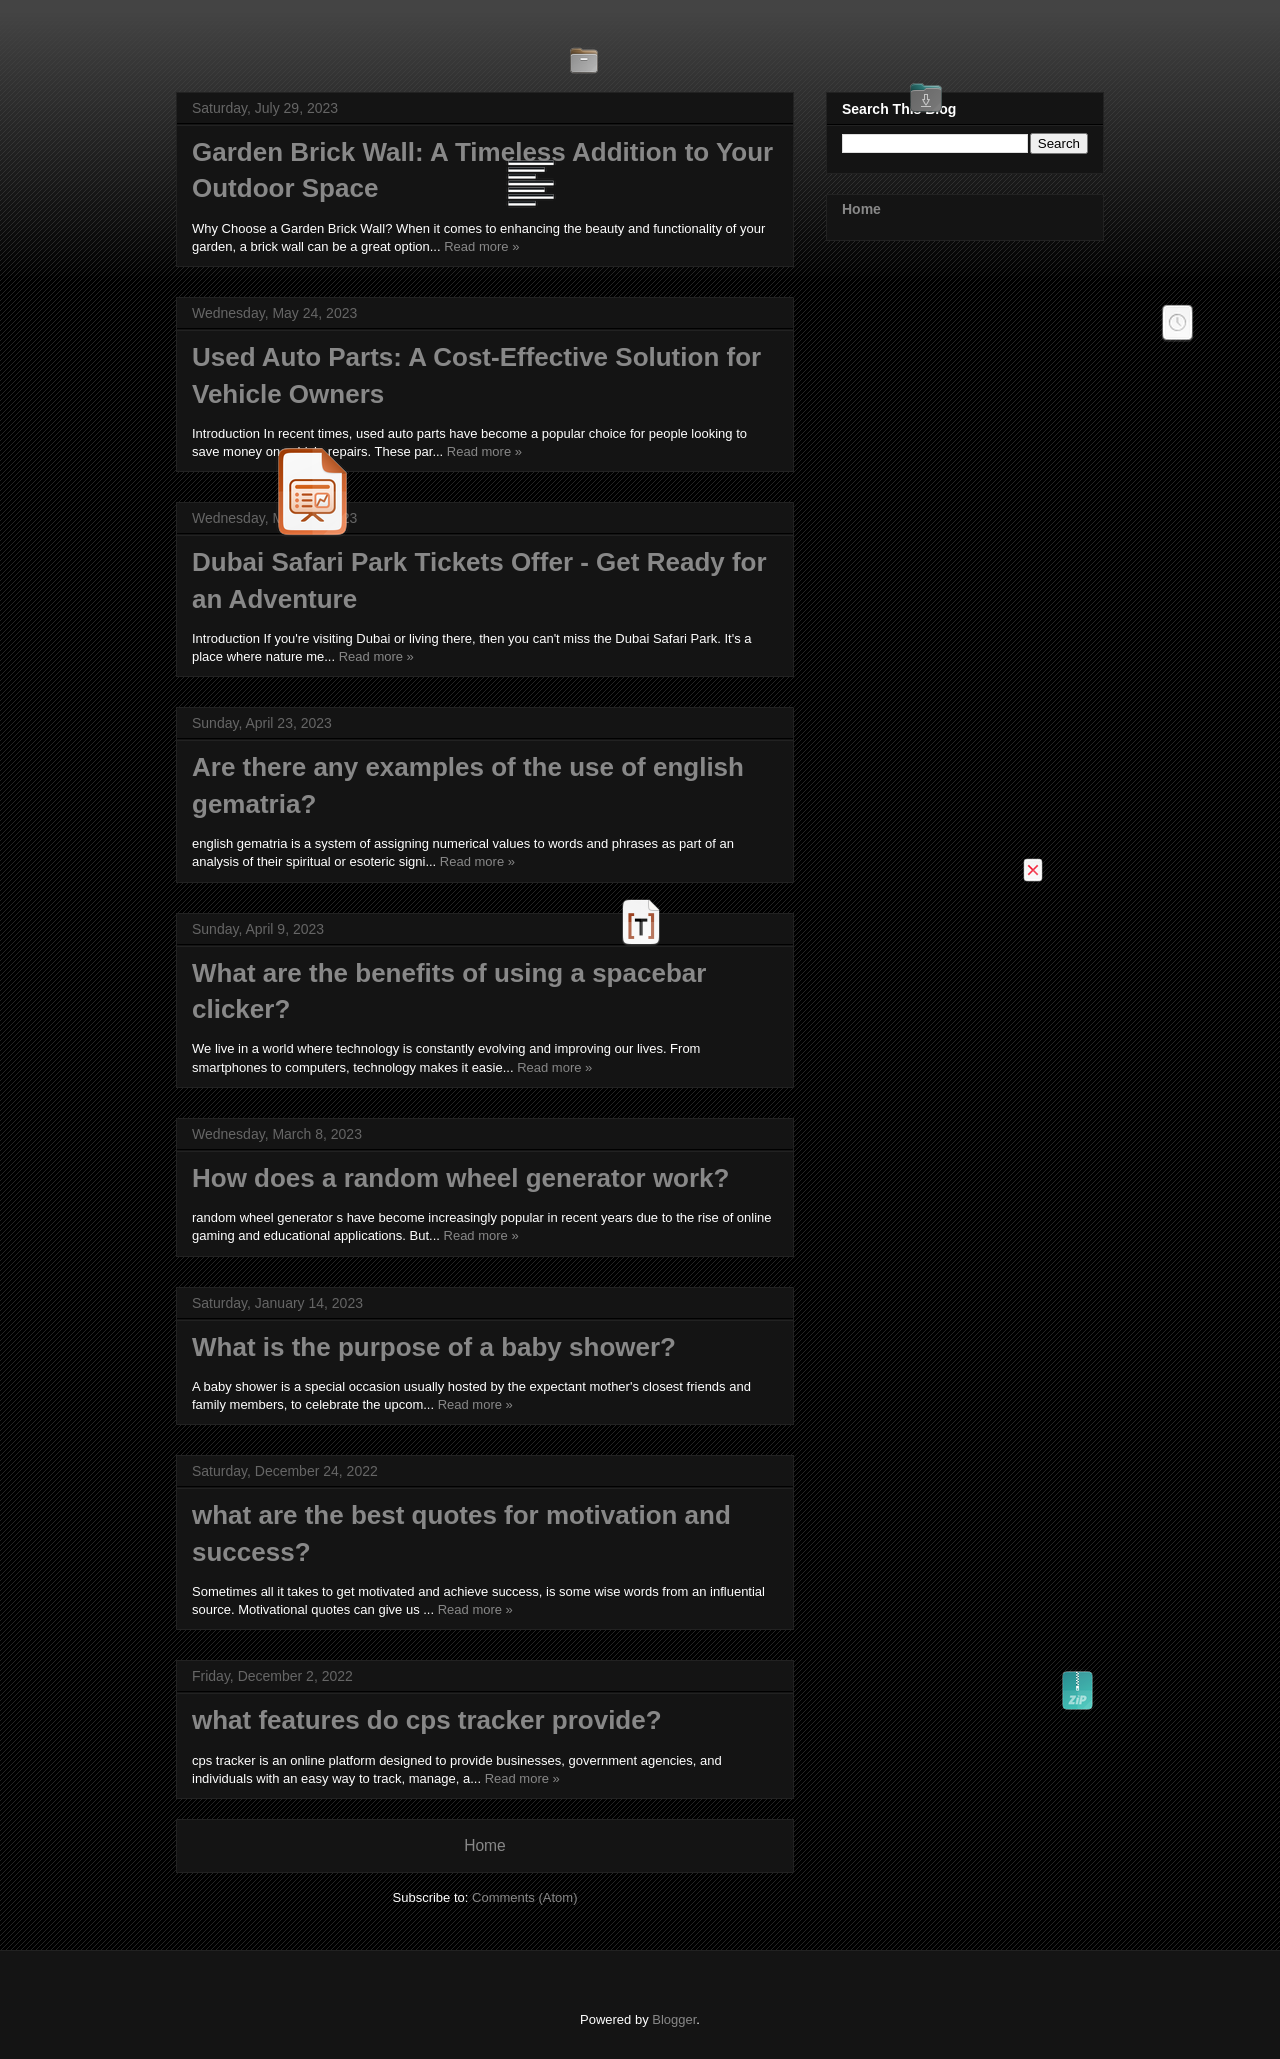  I want to click on a compressed zip file, so click(1077, 1690).